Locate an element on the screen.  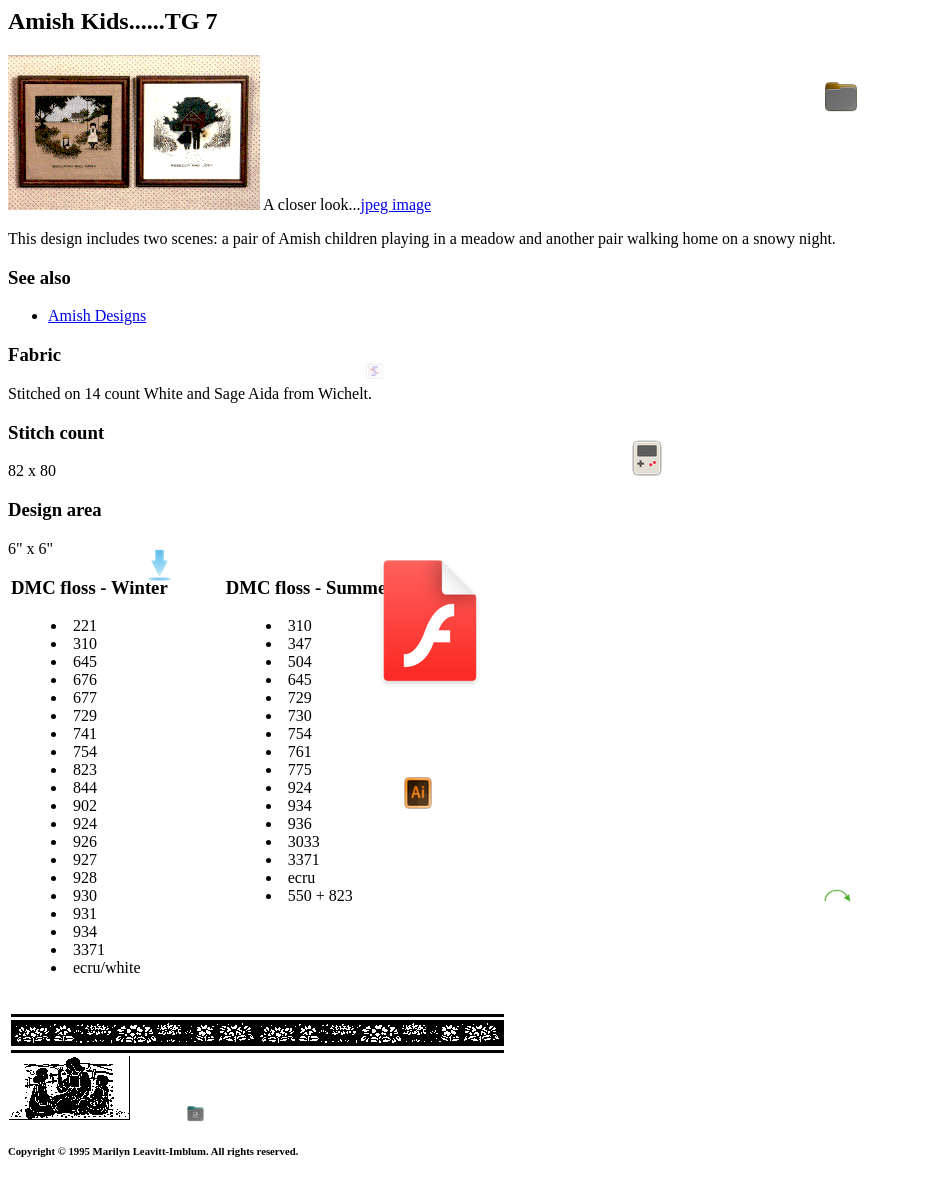
open your documents folder is located at coordinates (195, 1113).